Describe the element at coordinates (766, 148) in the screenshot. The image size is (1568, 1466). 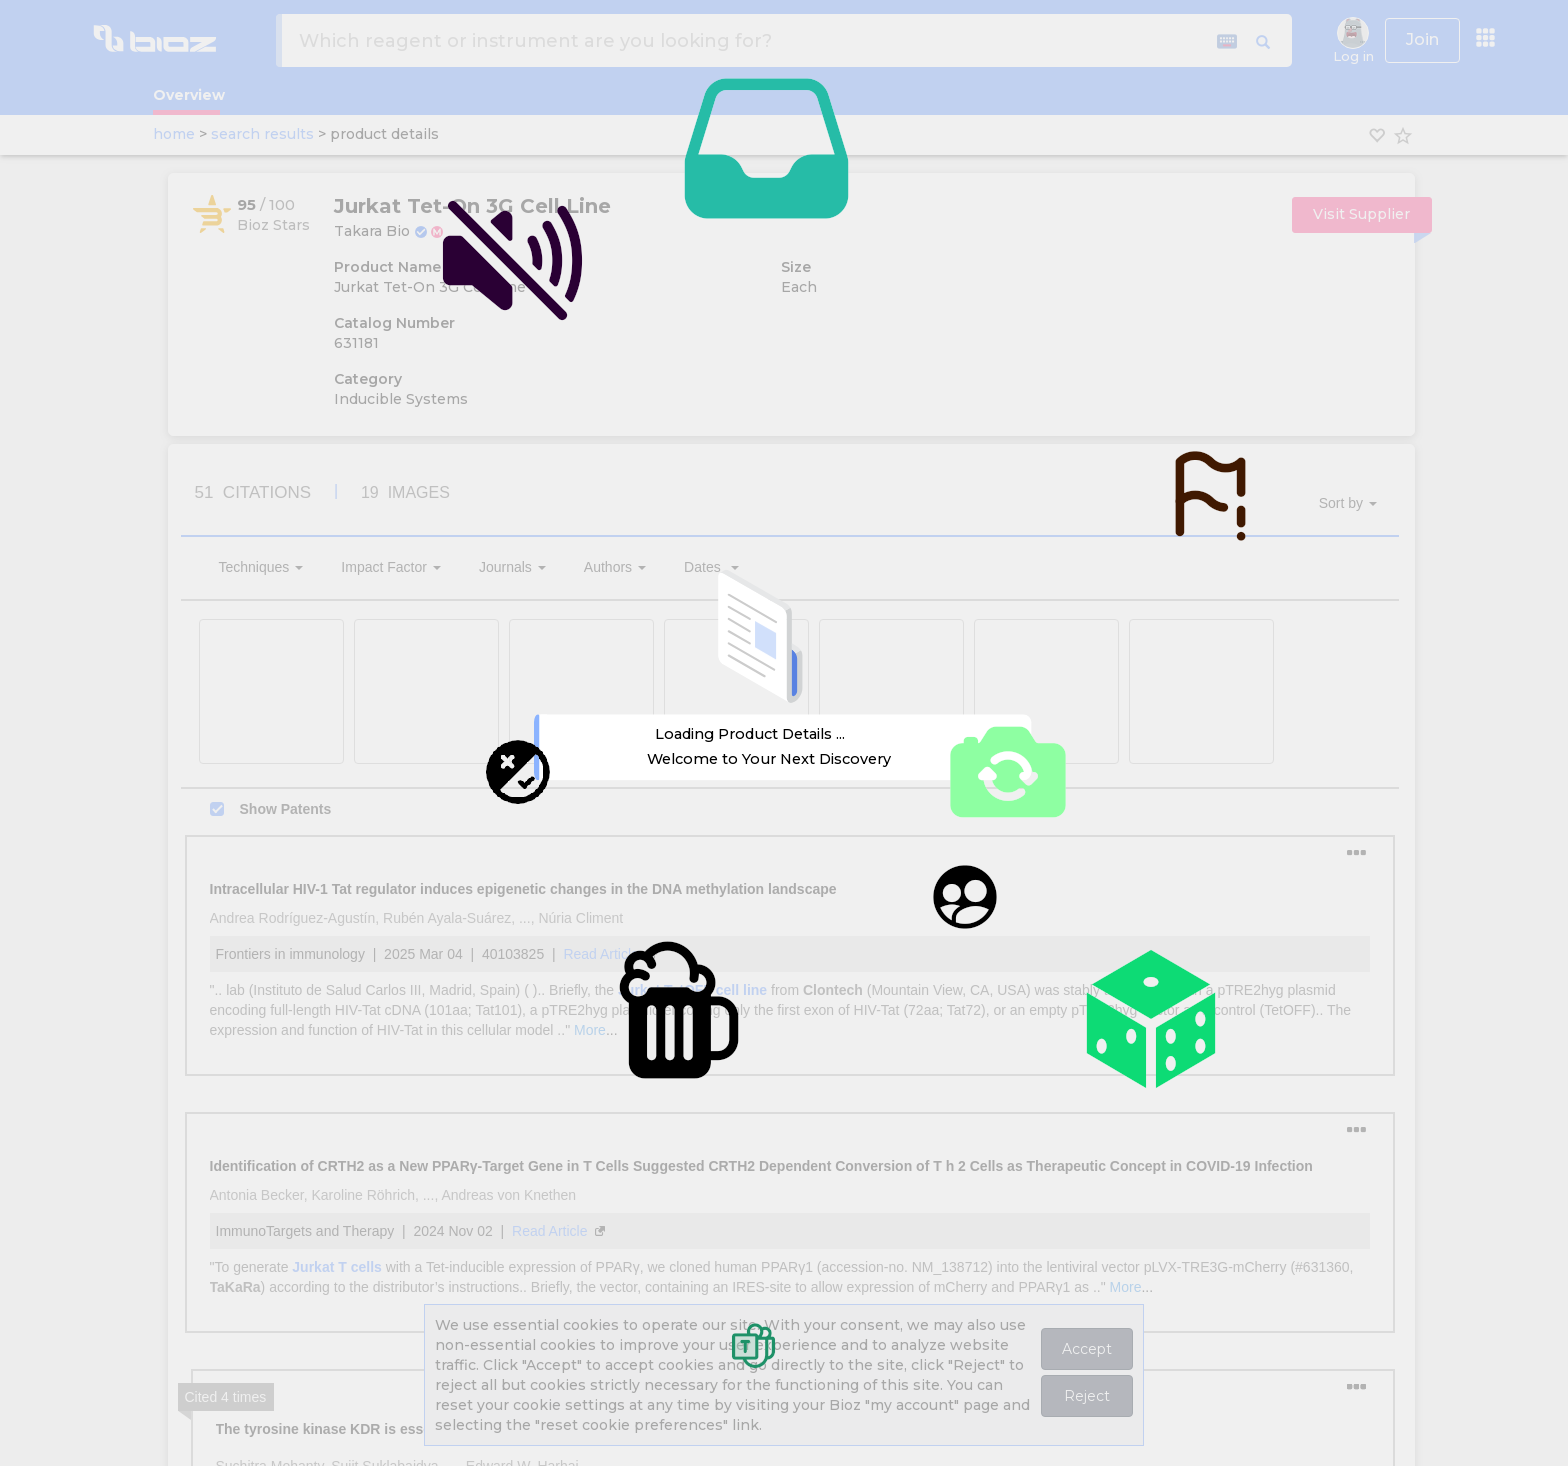
I see `view your inbox messages` at that location.